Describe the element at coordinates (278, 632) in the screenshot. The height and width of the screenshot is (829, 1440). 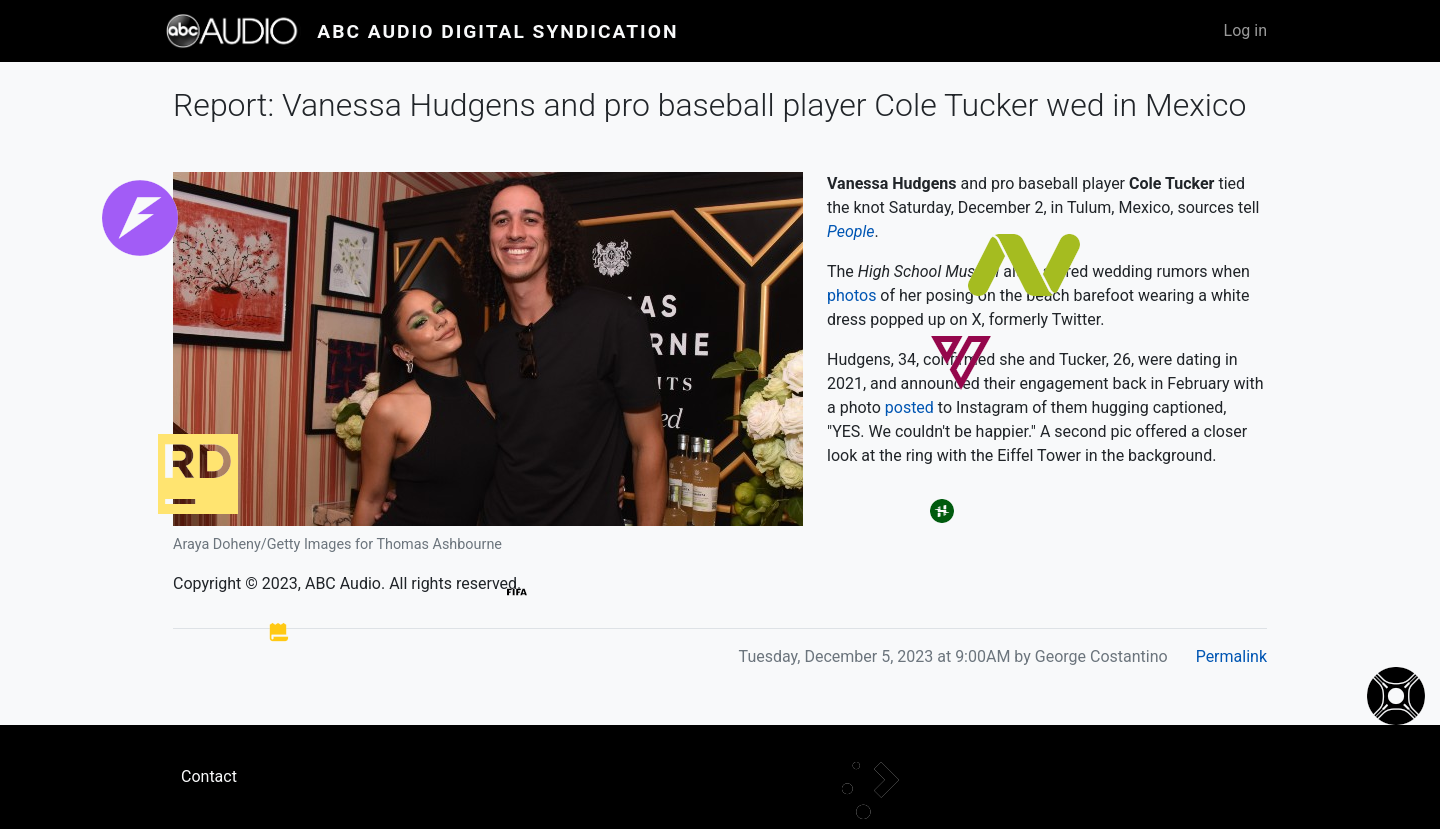
I see `view purchase receipt or transaction history` at that location.